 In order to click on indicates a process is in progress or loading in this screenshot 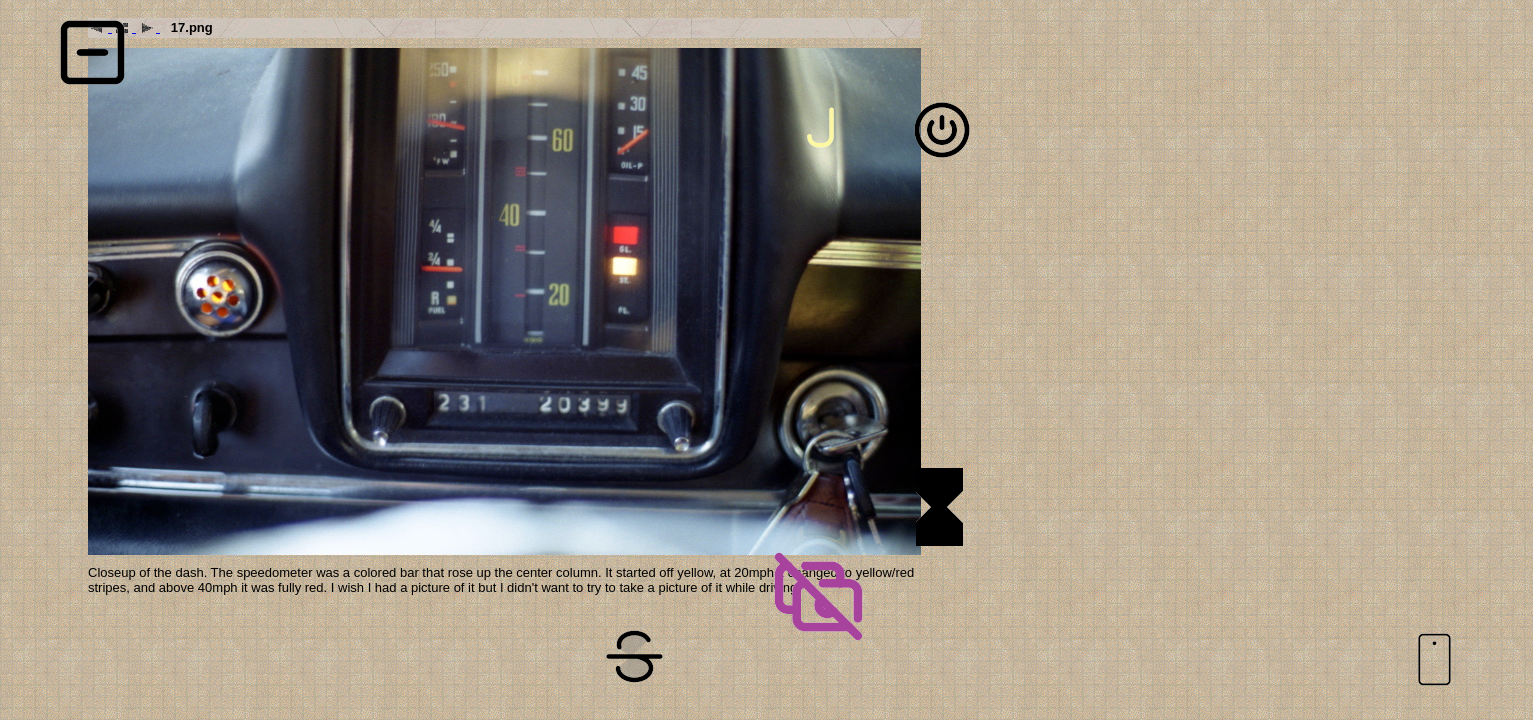, I will do `click(939, 507)`.